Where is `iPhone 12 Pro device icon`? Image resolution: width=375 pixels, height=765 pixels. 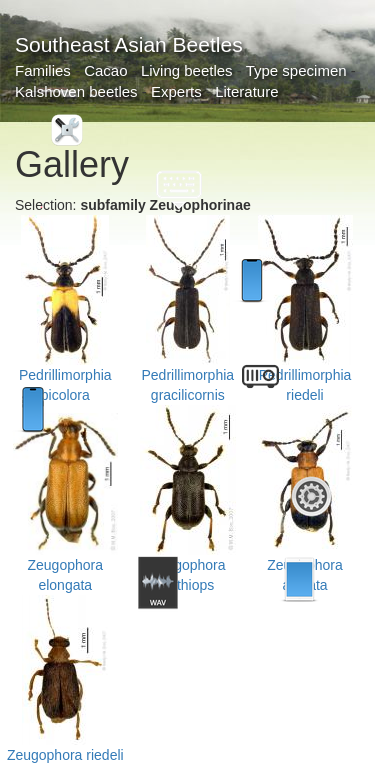 iPhone 12 Pro device icon is located at coordinates (252, 281).